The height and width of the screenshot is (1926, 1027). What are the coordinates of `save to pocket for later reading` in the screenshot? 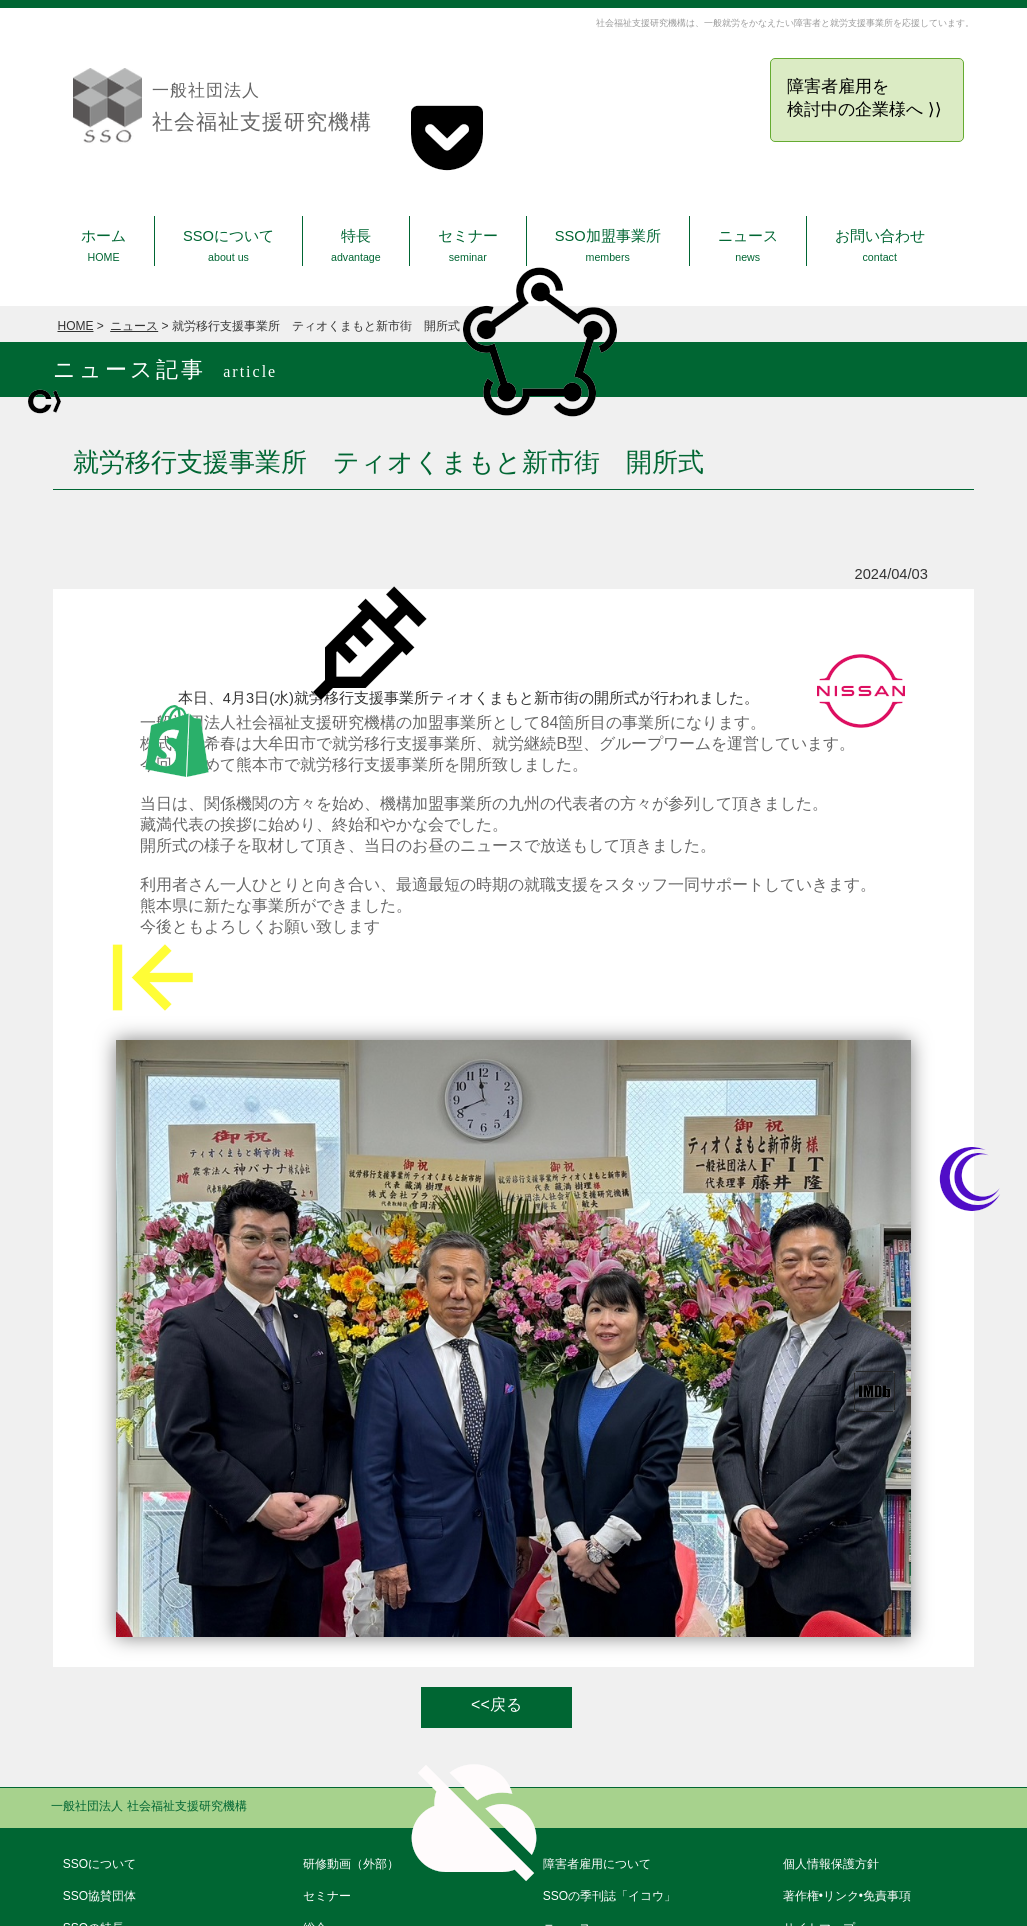 It's located at (447, 138).